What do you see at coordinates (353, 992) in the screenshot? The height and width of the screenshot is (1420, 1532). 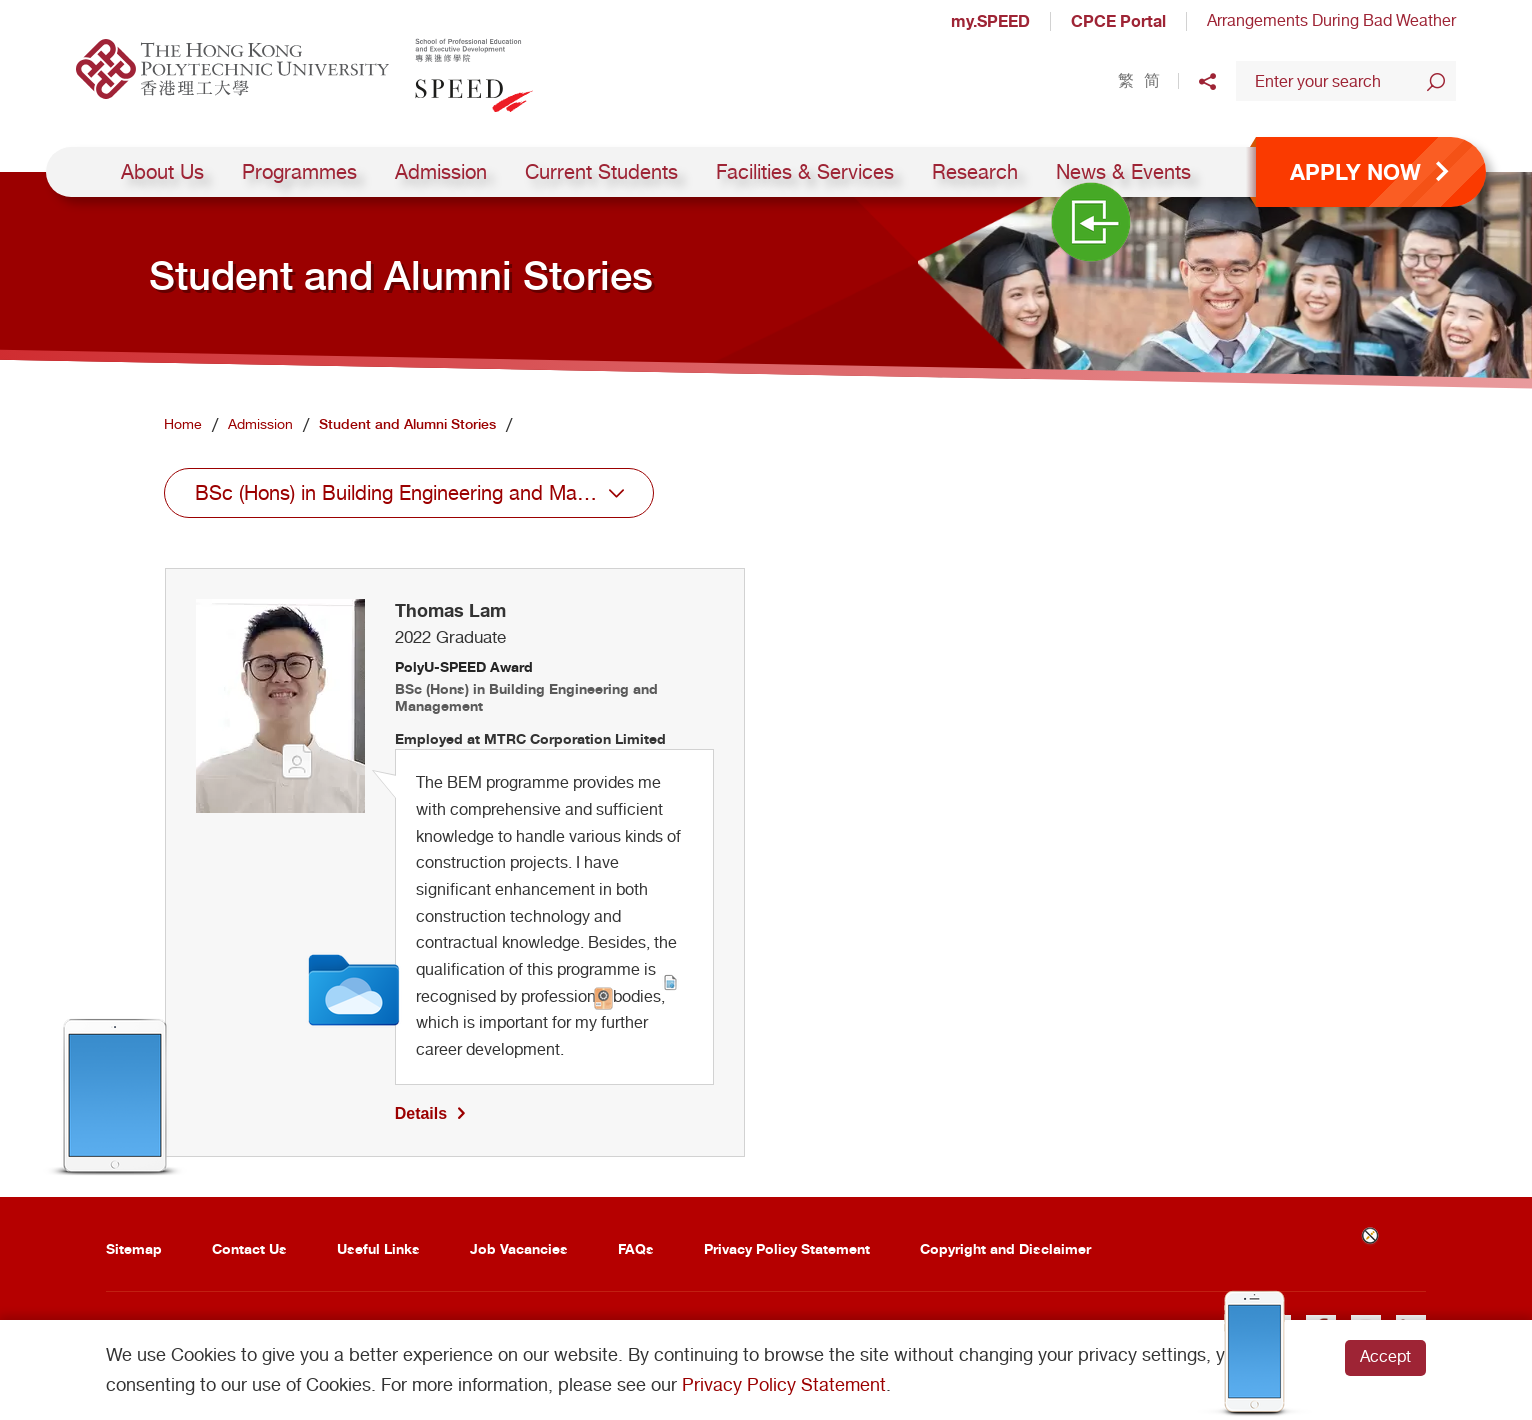 I see `open OneDrive synced folder` at bounding box center [353, 992].